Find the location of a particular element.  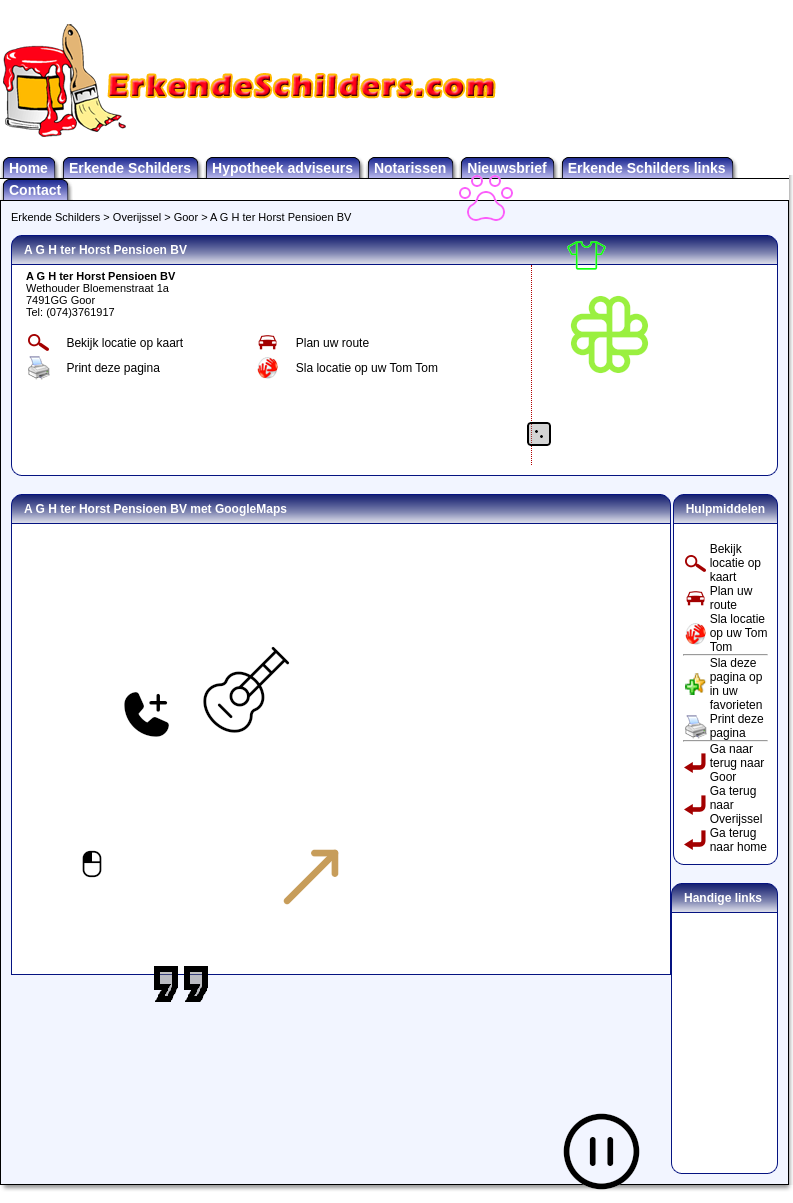

open slack messaging app is located at coordinates (609, 334).